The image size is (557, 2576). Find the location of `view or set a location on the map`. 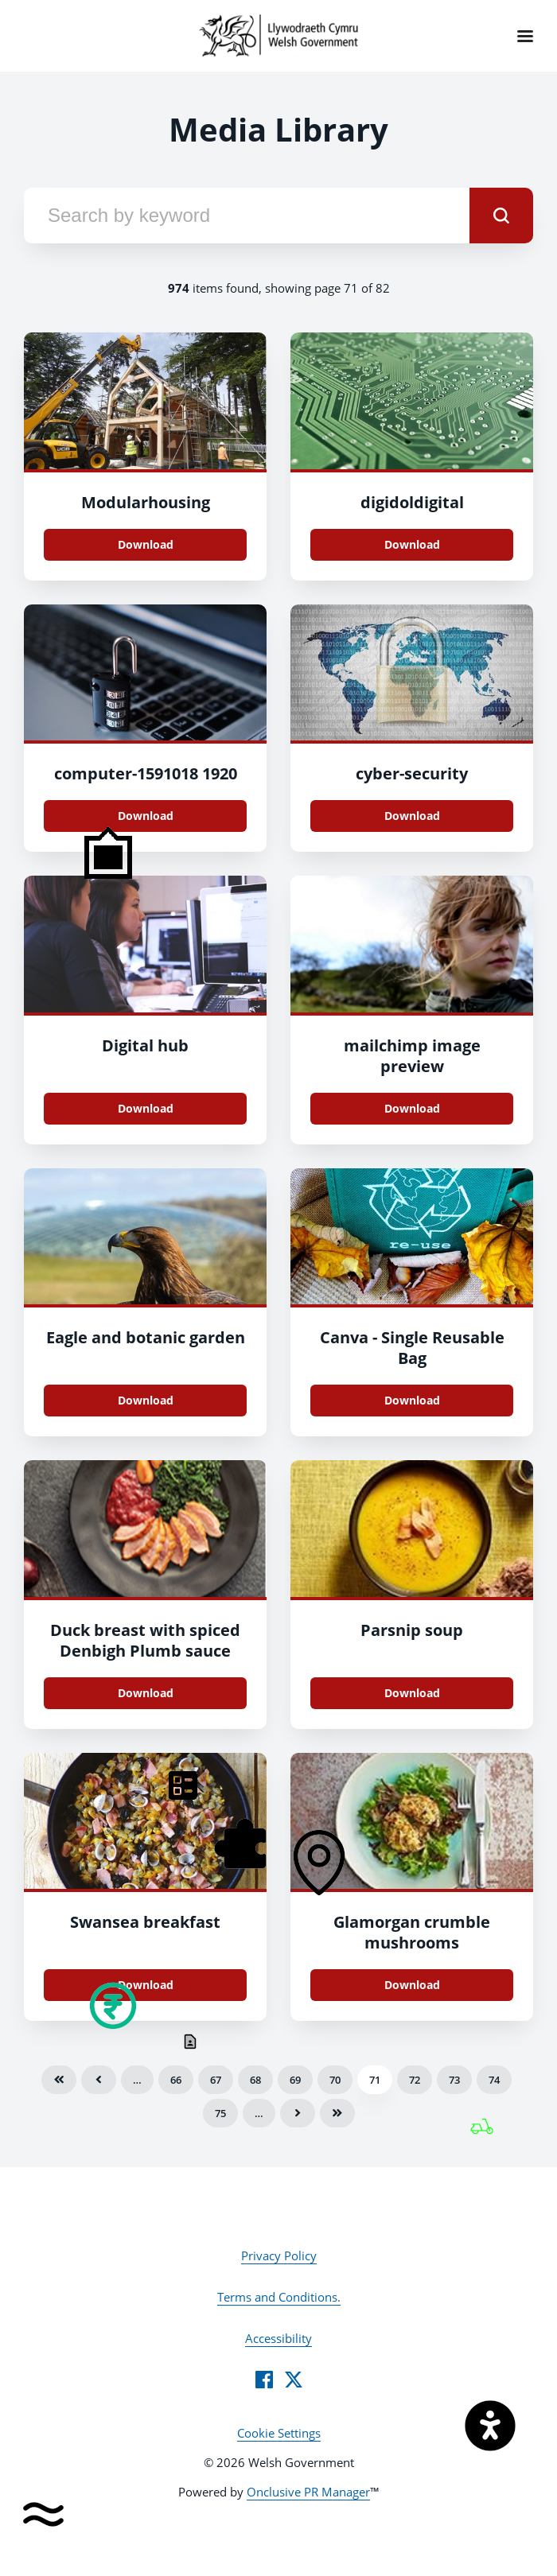

view or set a location on the map is located at coordinates (319, 1863).